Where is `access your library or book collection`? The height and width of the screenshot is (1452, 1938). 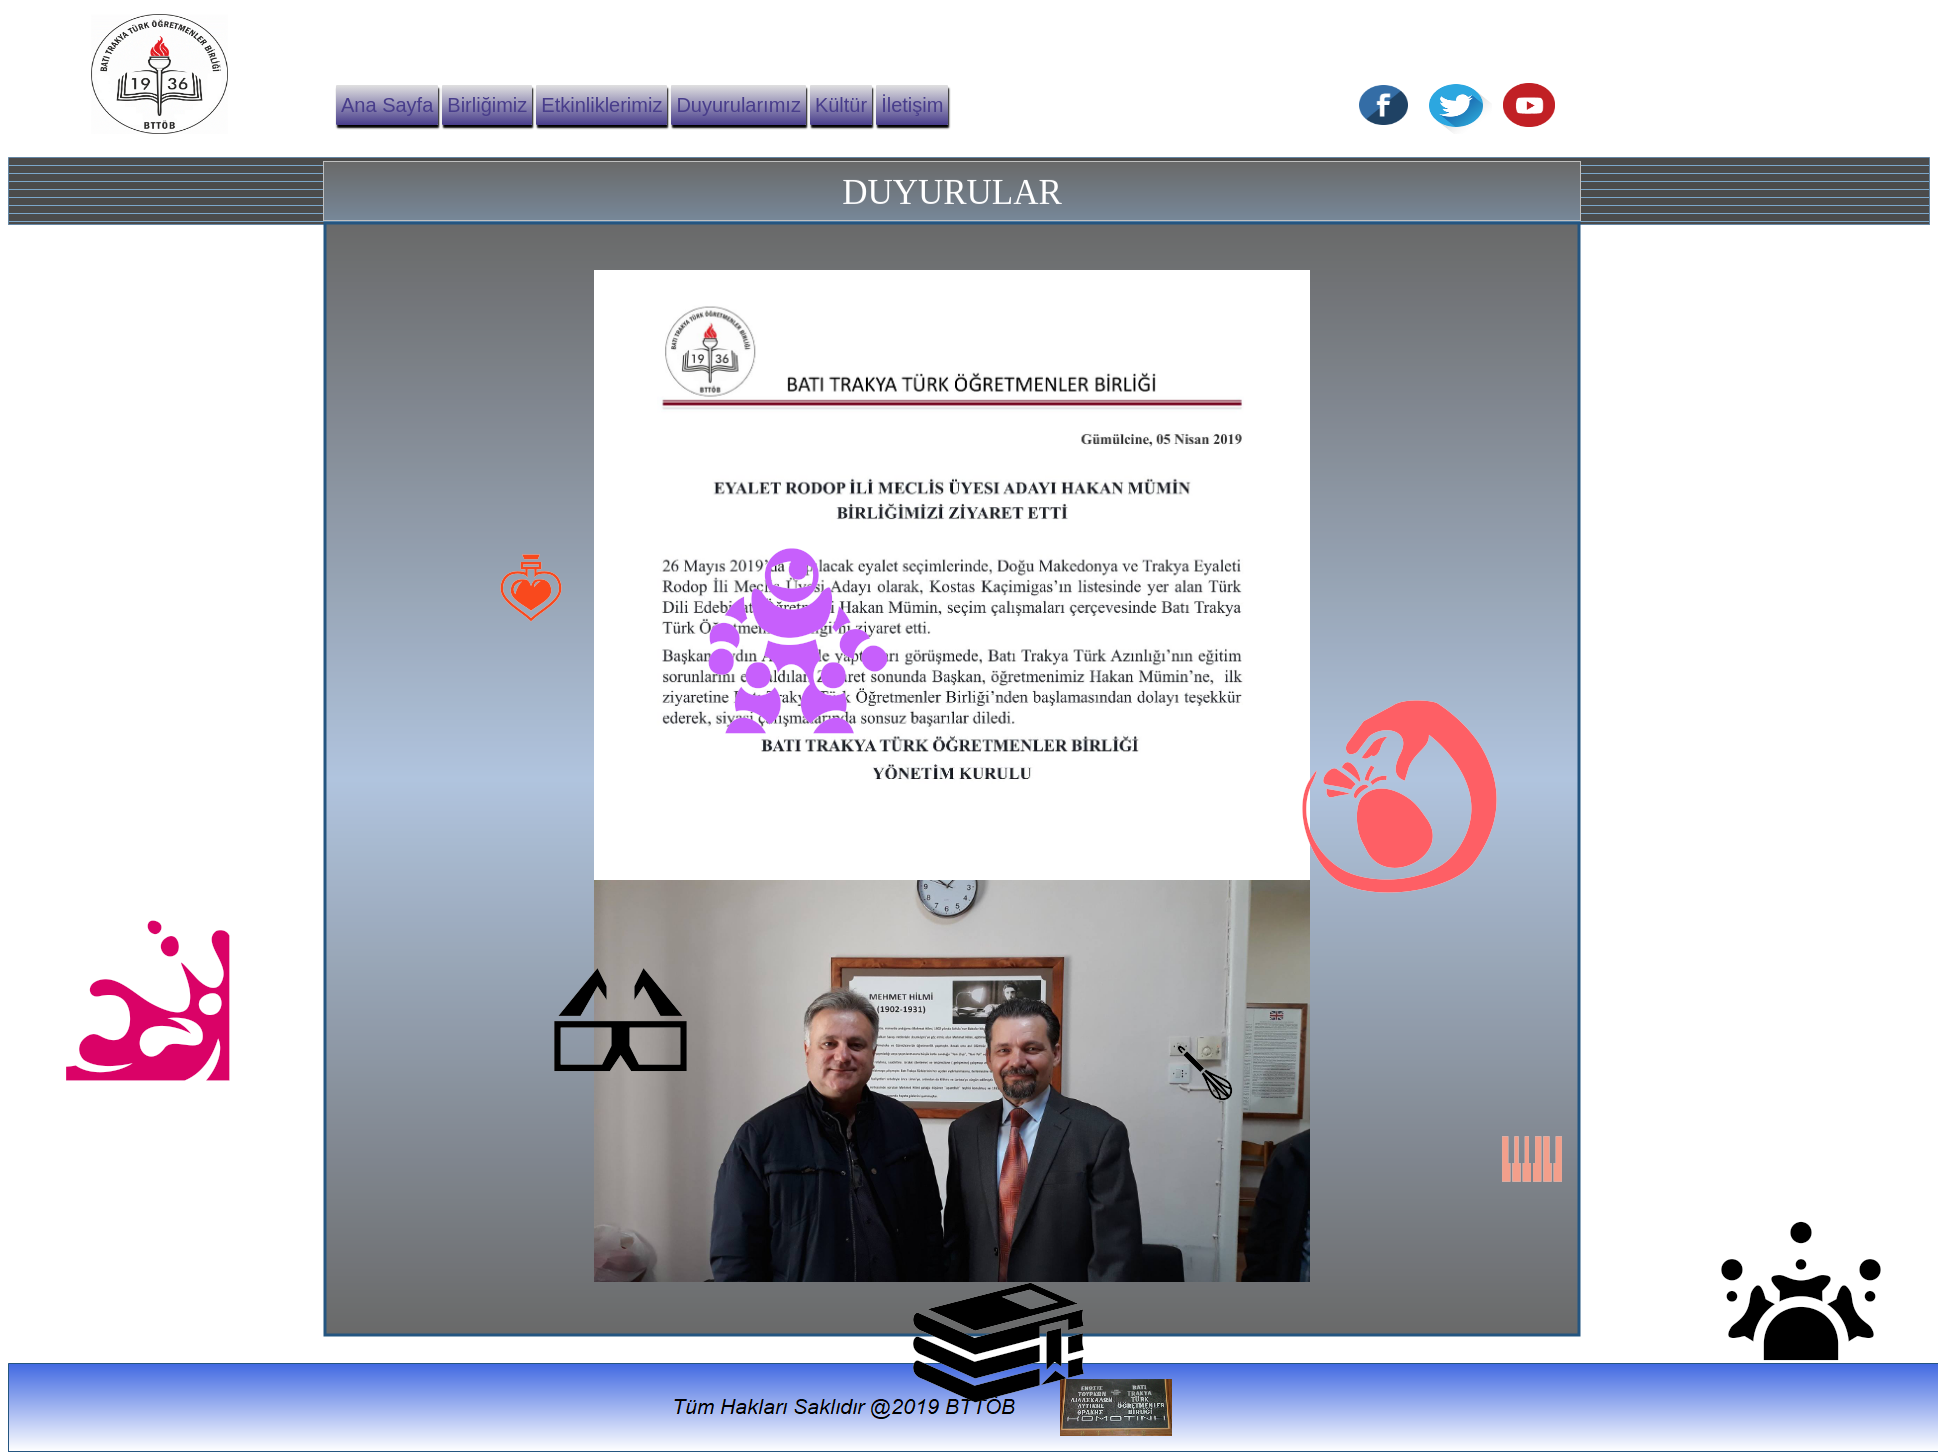
access your library or book collection is located at coordinates (998, 1342).